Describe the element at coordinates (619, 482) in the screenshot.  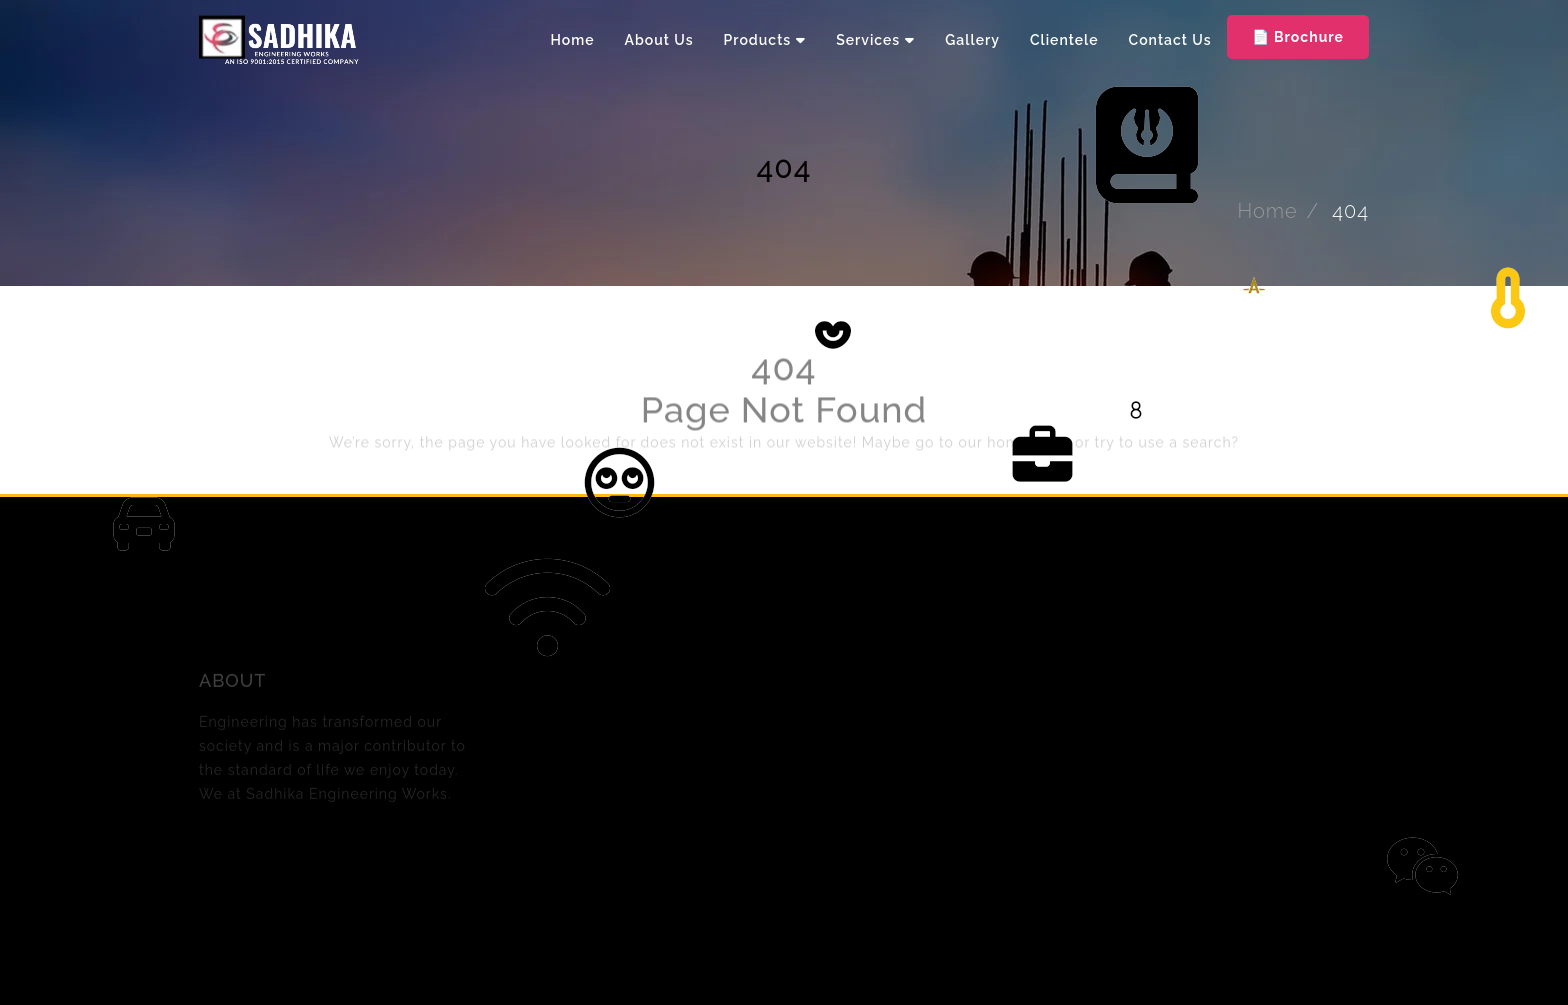
I see `express annoyance or exasperation` at that location.